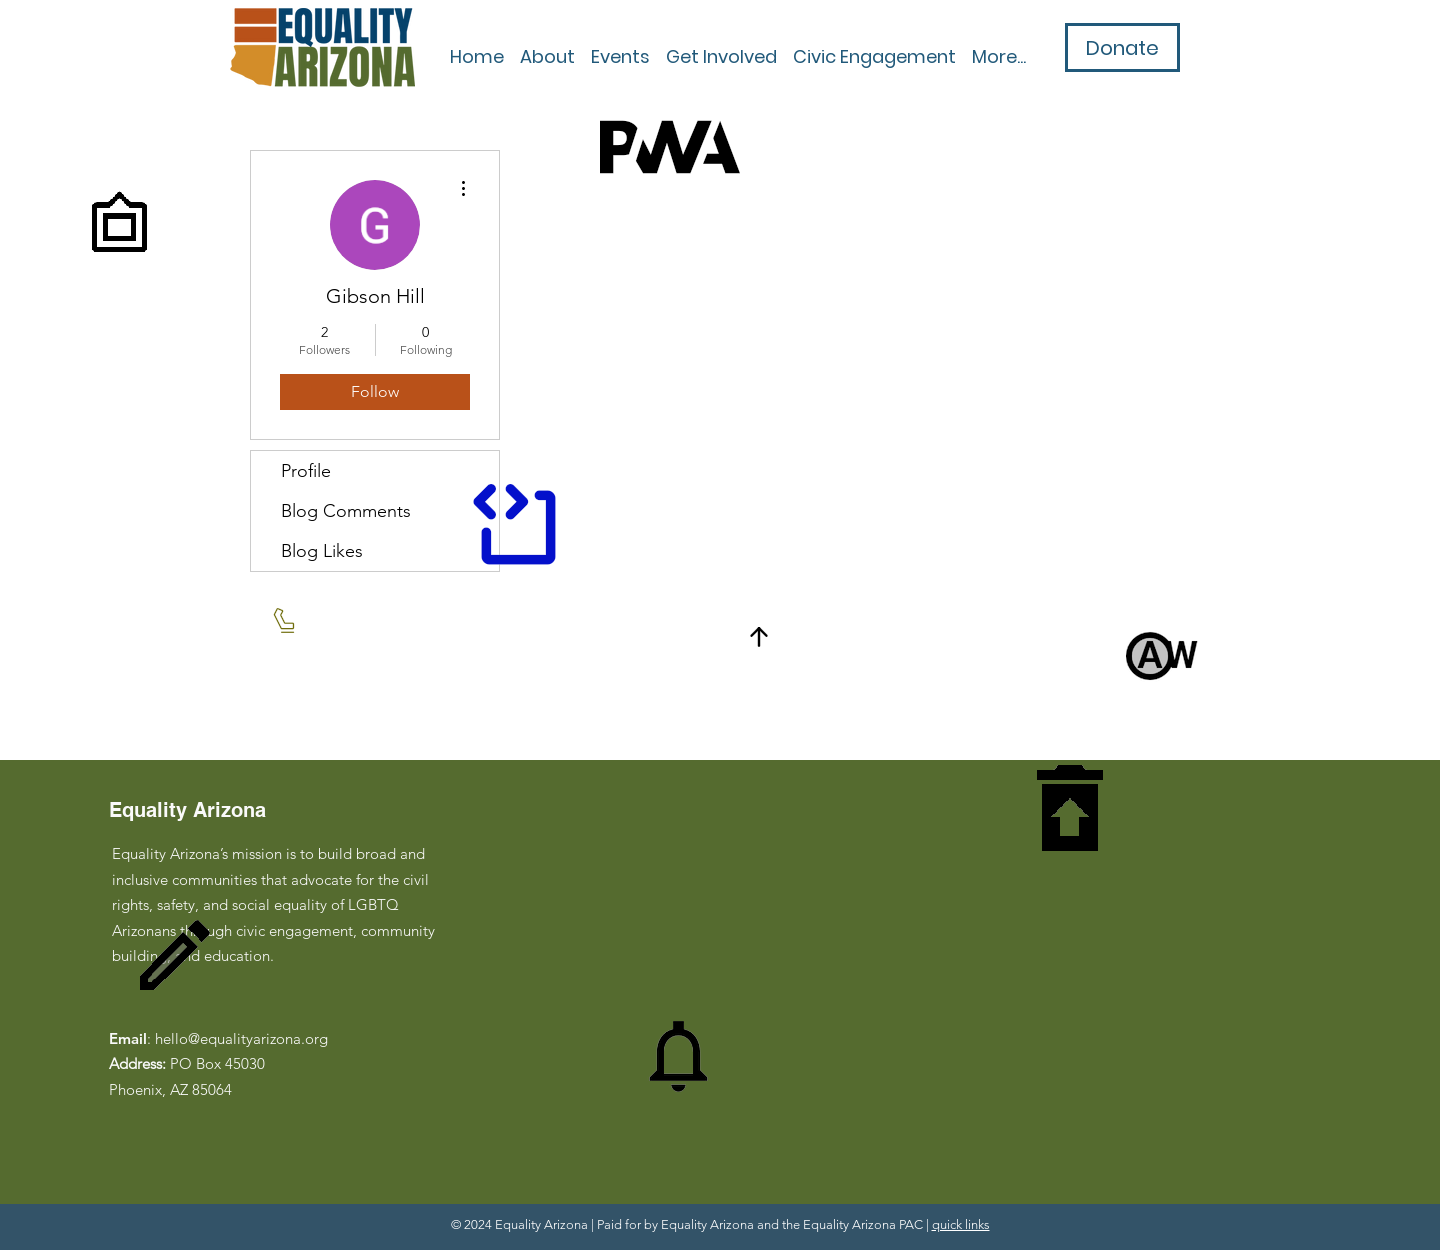 The image size is (1440, 1250). Describe the element at coordinates (670, 147) in the screenshot. I see `progressive web app logo` at that location.